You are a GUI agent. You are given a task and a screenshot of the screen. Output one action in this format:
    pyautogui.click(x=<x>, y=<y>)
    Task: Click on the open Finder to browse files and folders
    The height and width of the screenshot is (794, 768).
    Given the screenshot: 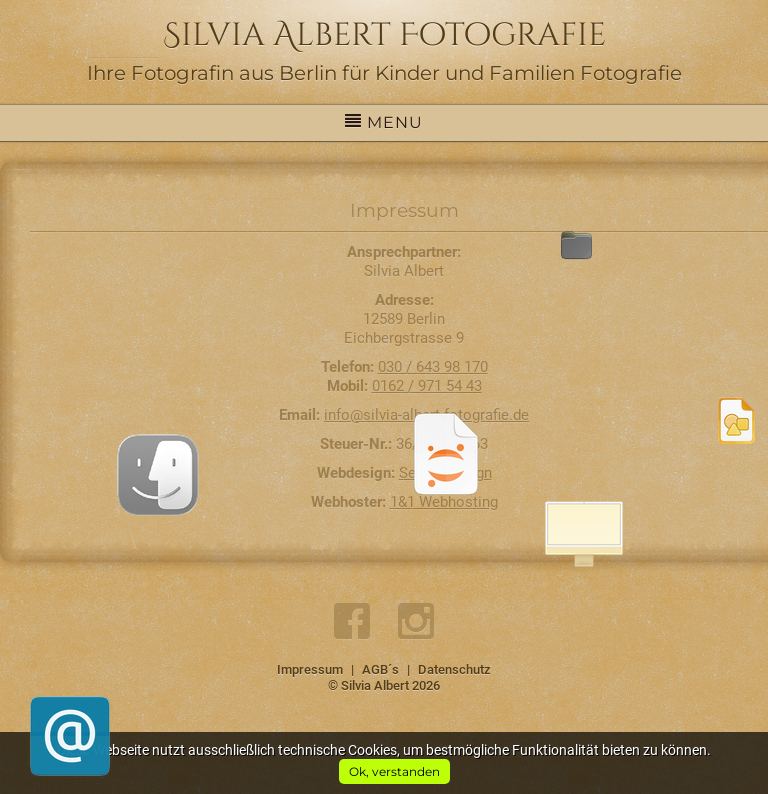 What is the action you would take?
    pyautogui.click(x=158, y=475)
    